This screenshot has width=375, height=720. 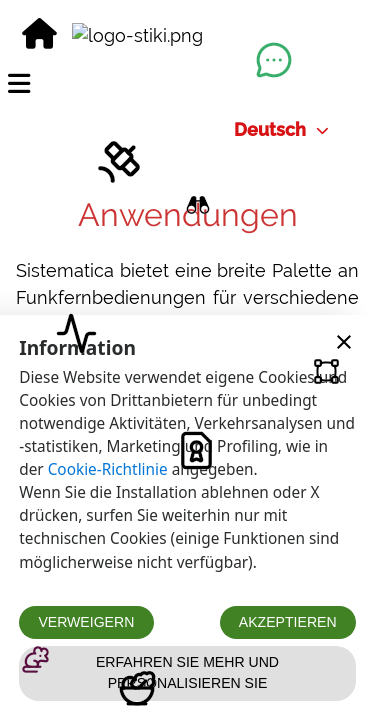 I want to click on indicates pest control or exterminator services, so click(x=35, y=659).